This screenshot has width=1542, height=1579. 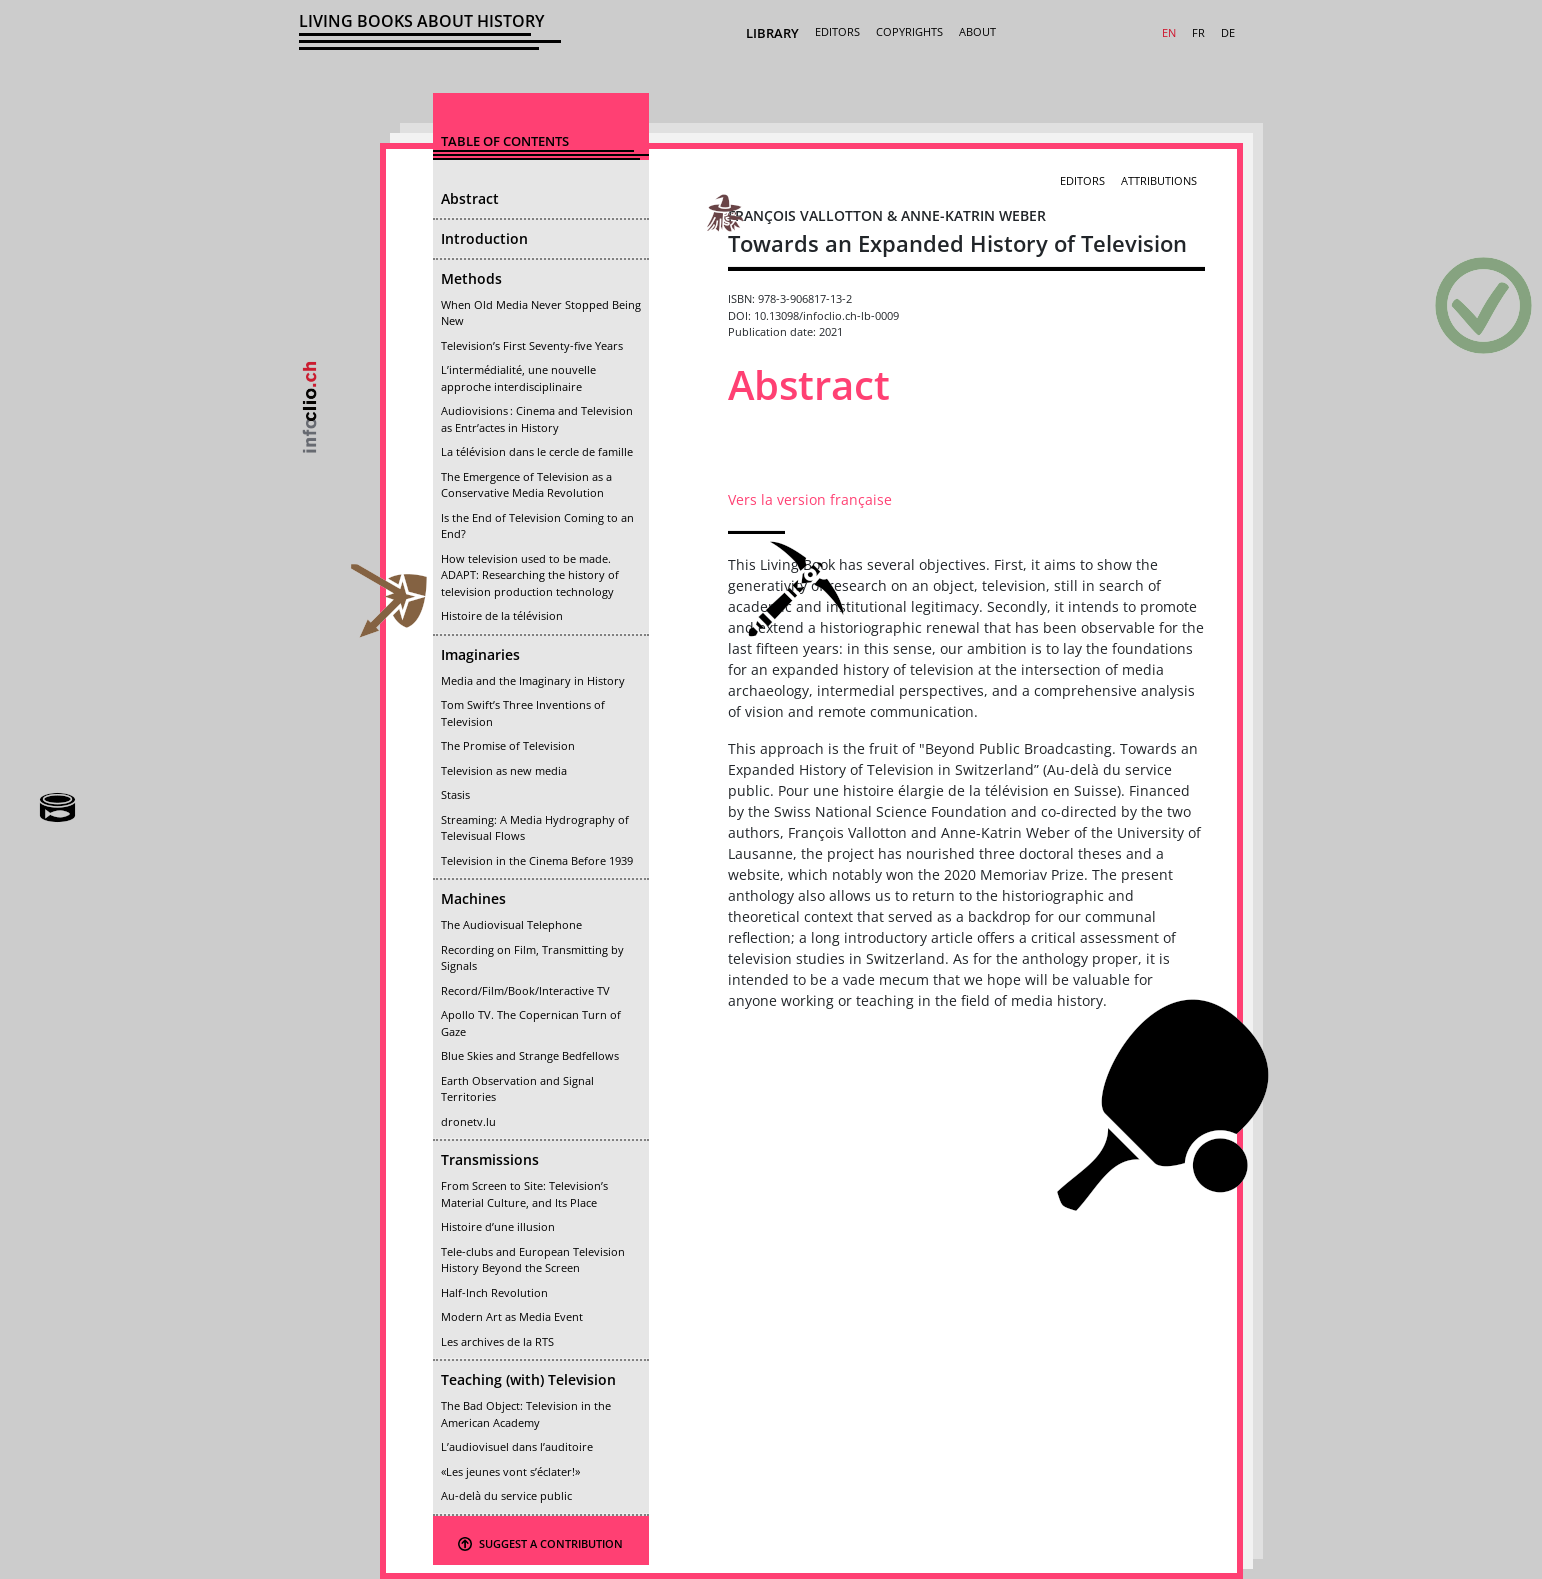 I want to click on access table tennis or ping pong game, so click(x=1162, y=1105).